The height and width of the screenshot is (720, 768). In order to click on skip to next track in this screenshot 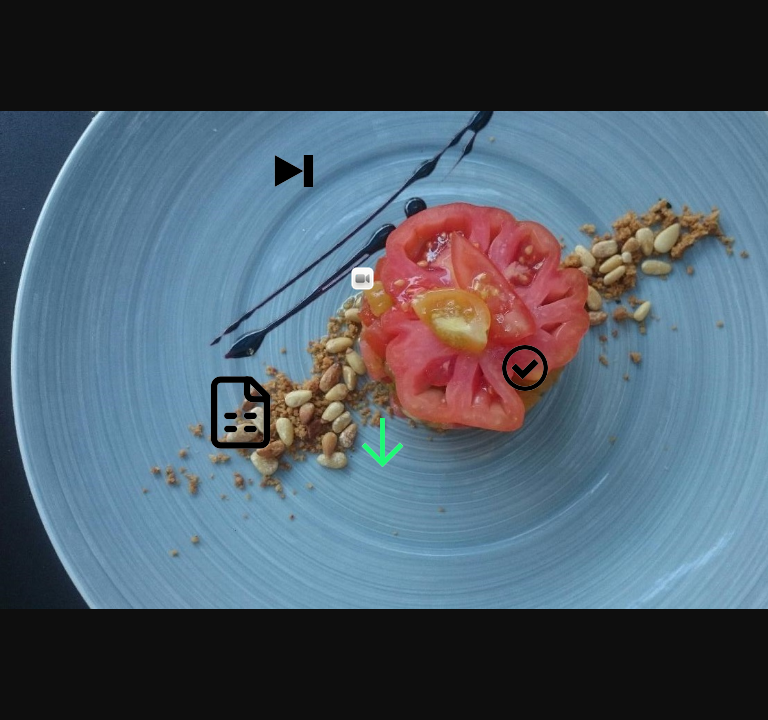, I will do `click(294, 171)`.